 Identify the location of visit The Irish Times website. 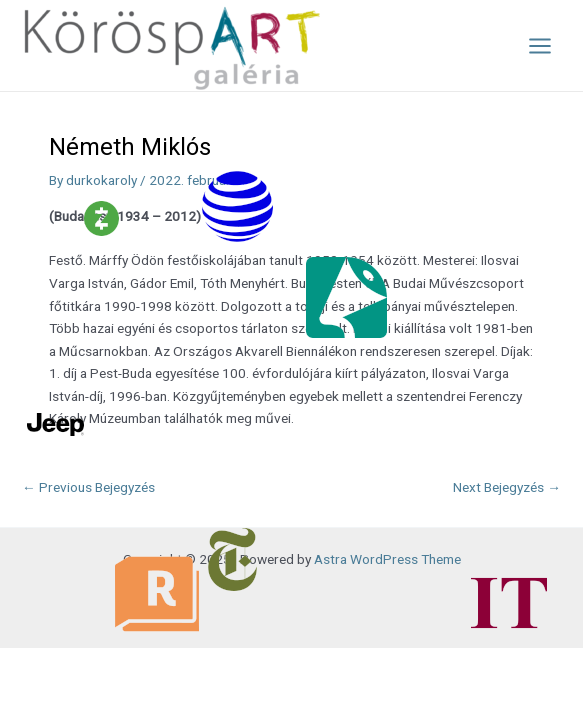
(509, 603).